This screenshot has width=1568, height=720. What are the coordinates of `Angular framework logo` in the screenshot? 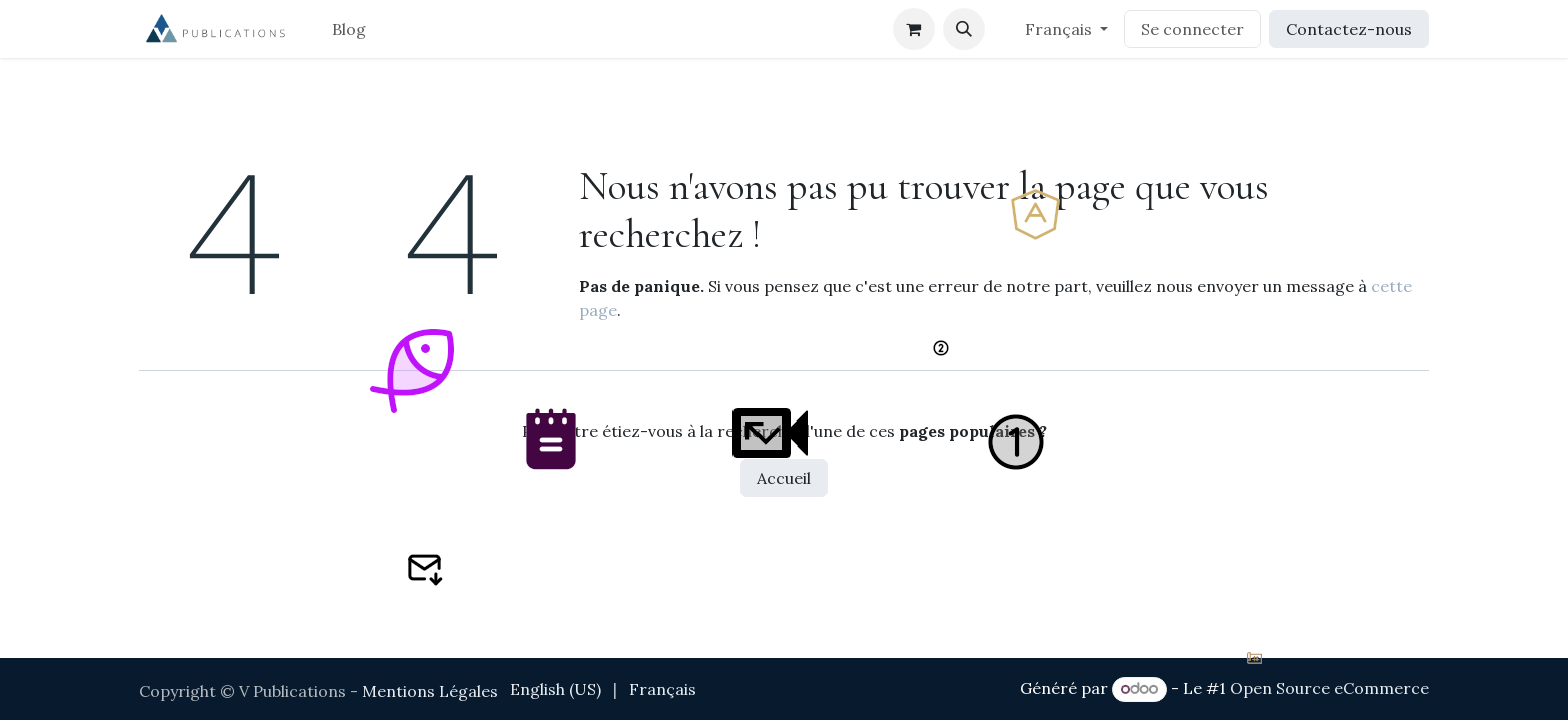 It's located at (1035, 213).